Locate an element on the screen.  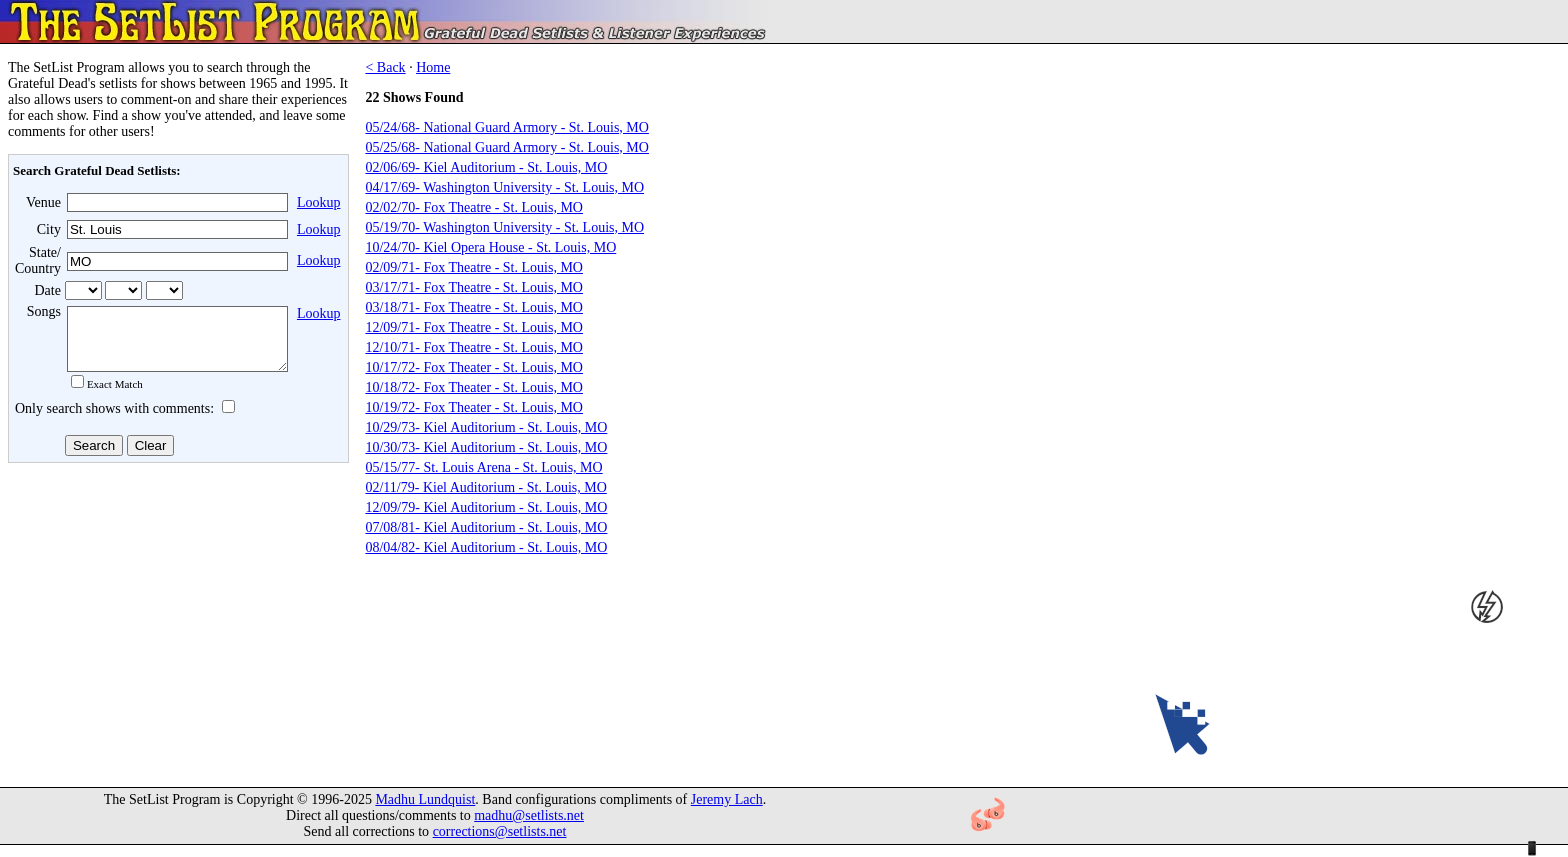
beats fit pro earbuds in coral pink is located at coordinates (987, 814).